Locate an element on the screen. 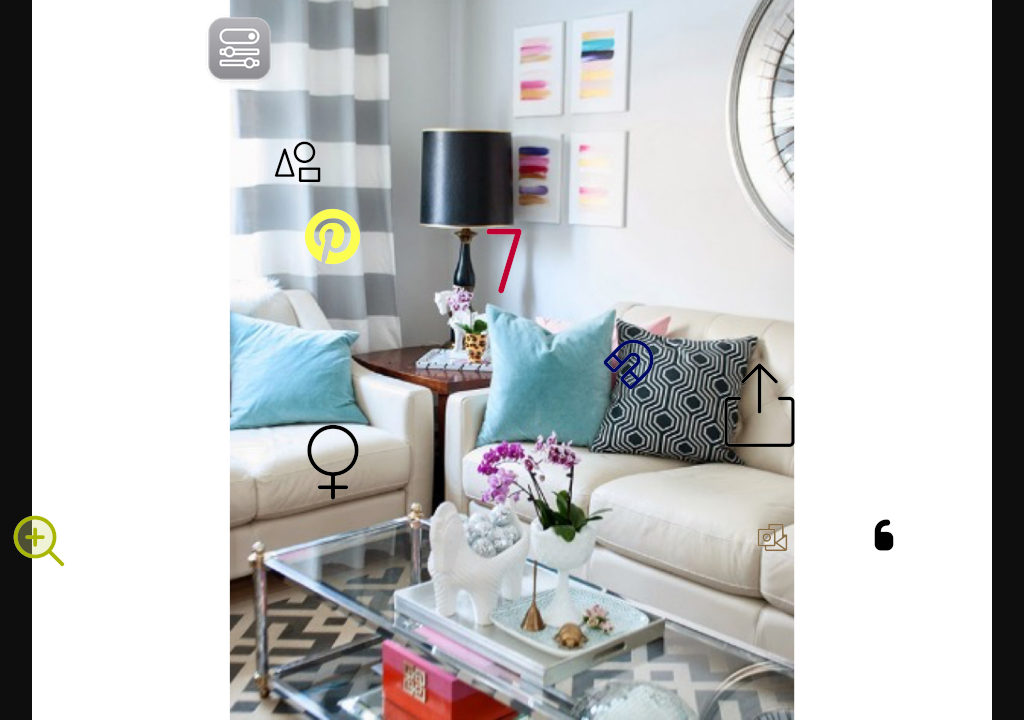 The width and height of the screenshot is (1024, 720). indicates female gender option is located at coordinates (333, 461).